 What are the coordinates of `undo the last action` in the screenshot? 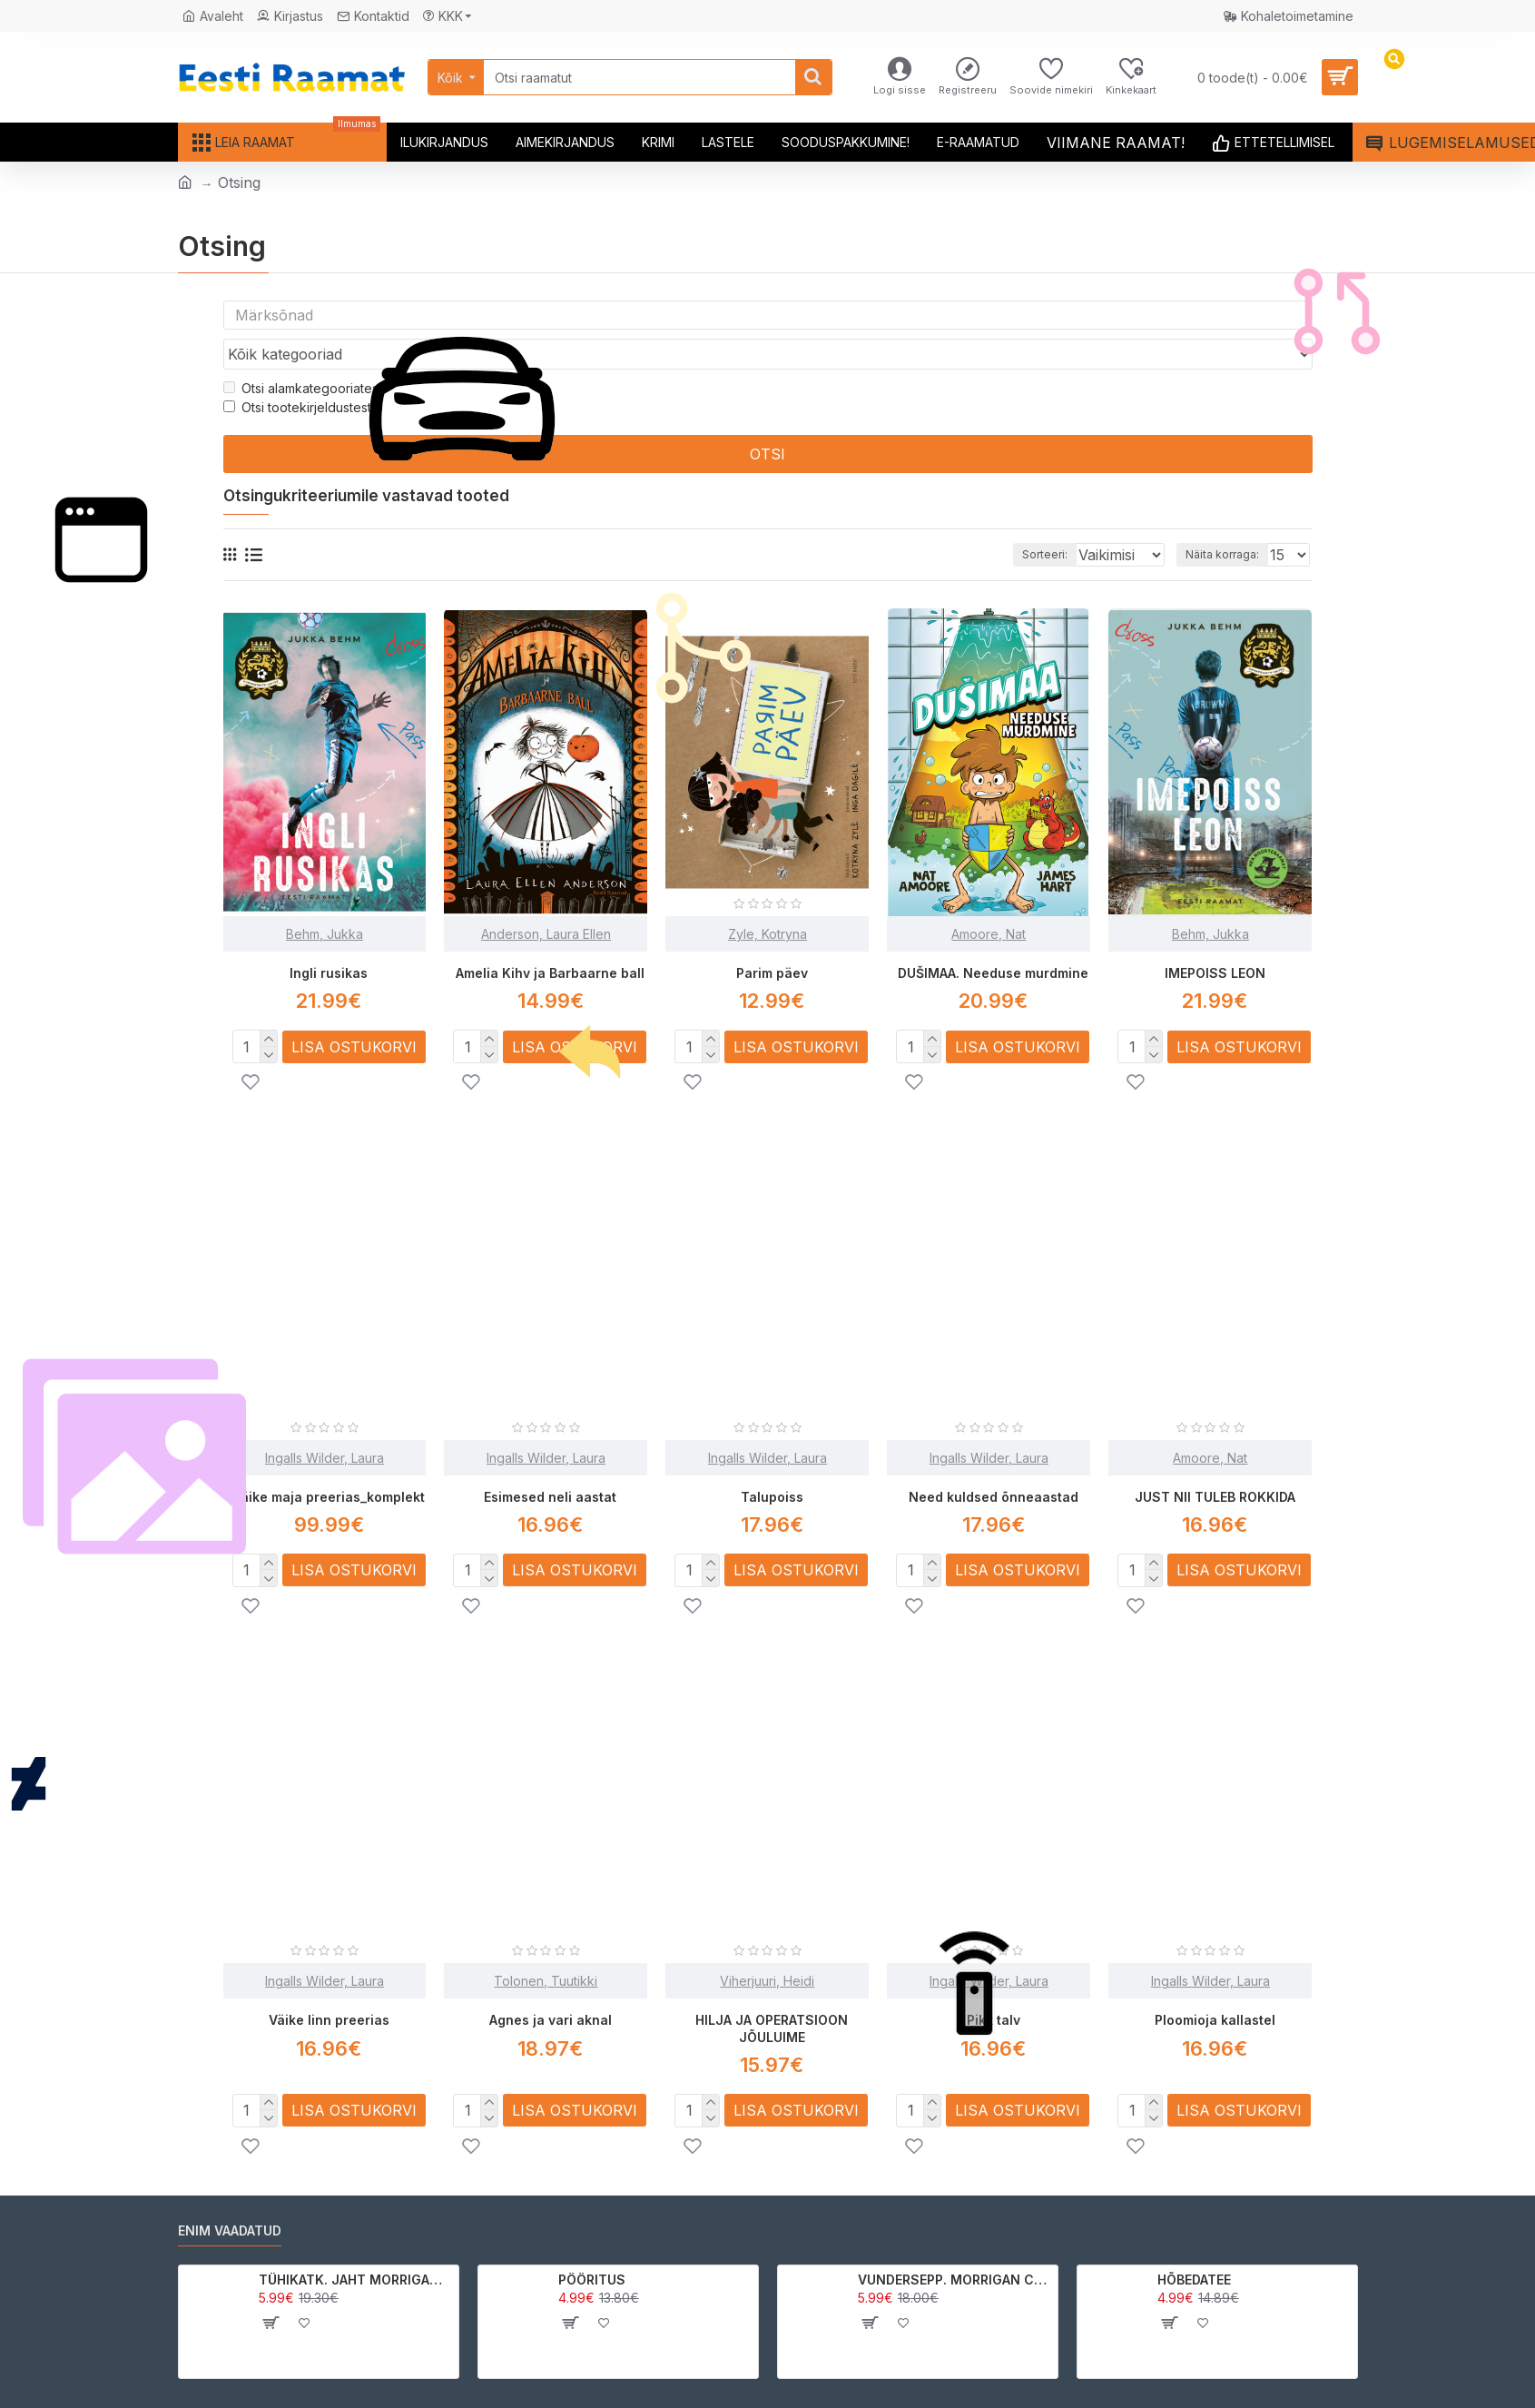 It's located at (589, 1051).